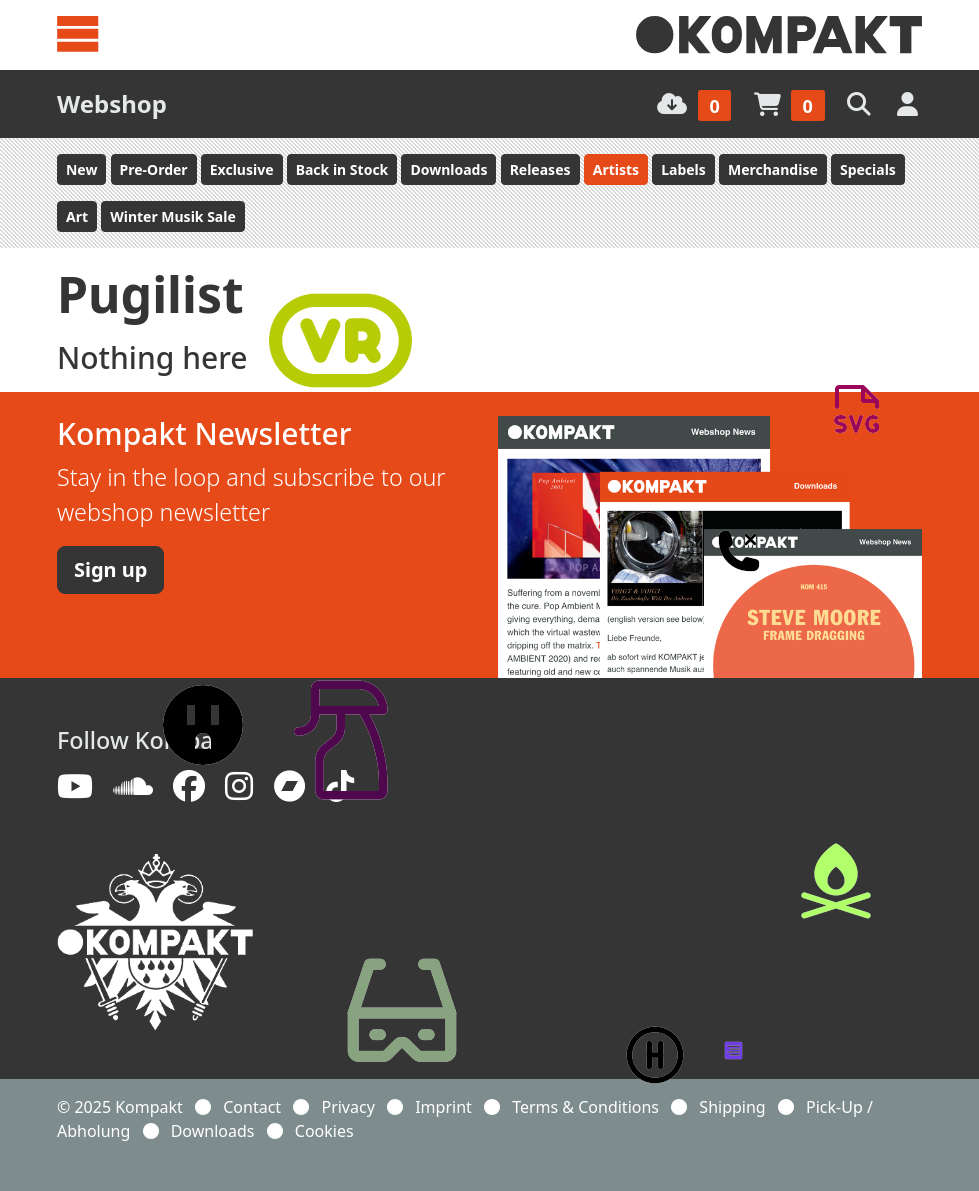 The width and height of the screenshot is (979, 1191). What do you see at coordinates (345, 740) in the screenshot?
I see `access cleaning or household tools` at bounding box center [345, 740].